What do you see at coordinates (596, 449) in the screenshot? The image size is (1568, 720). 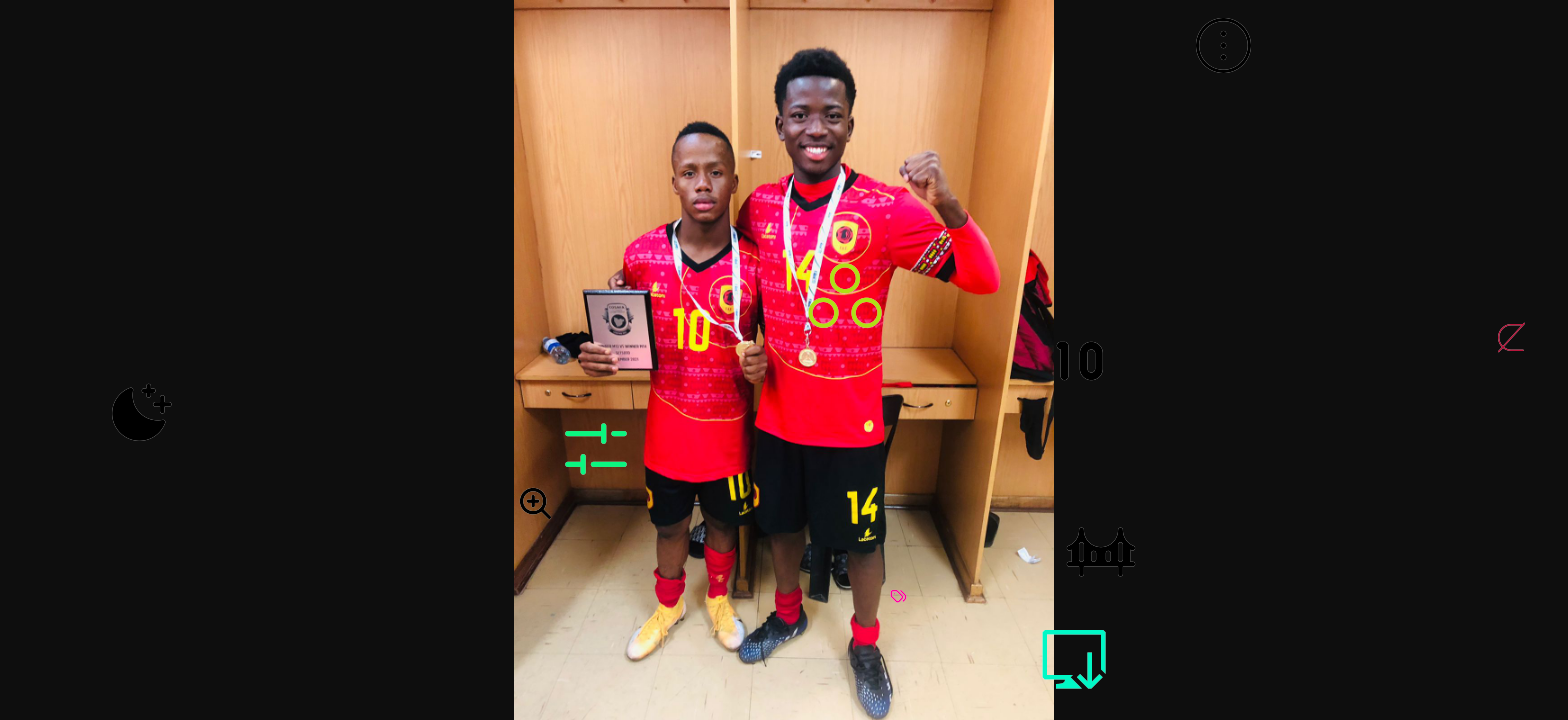 I see `adjust settings or preferences` at bounding box center [596, 449].